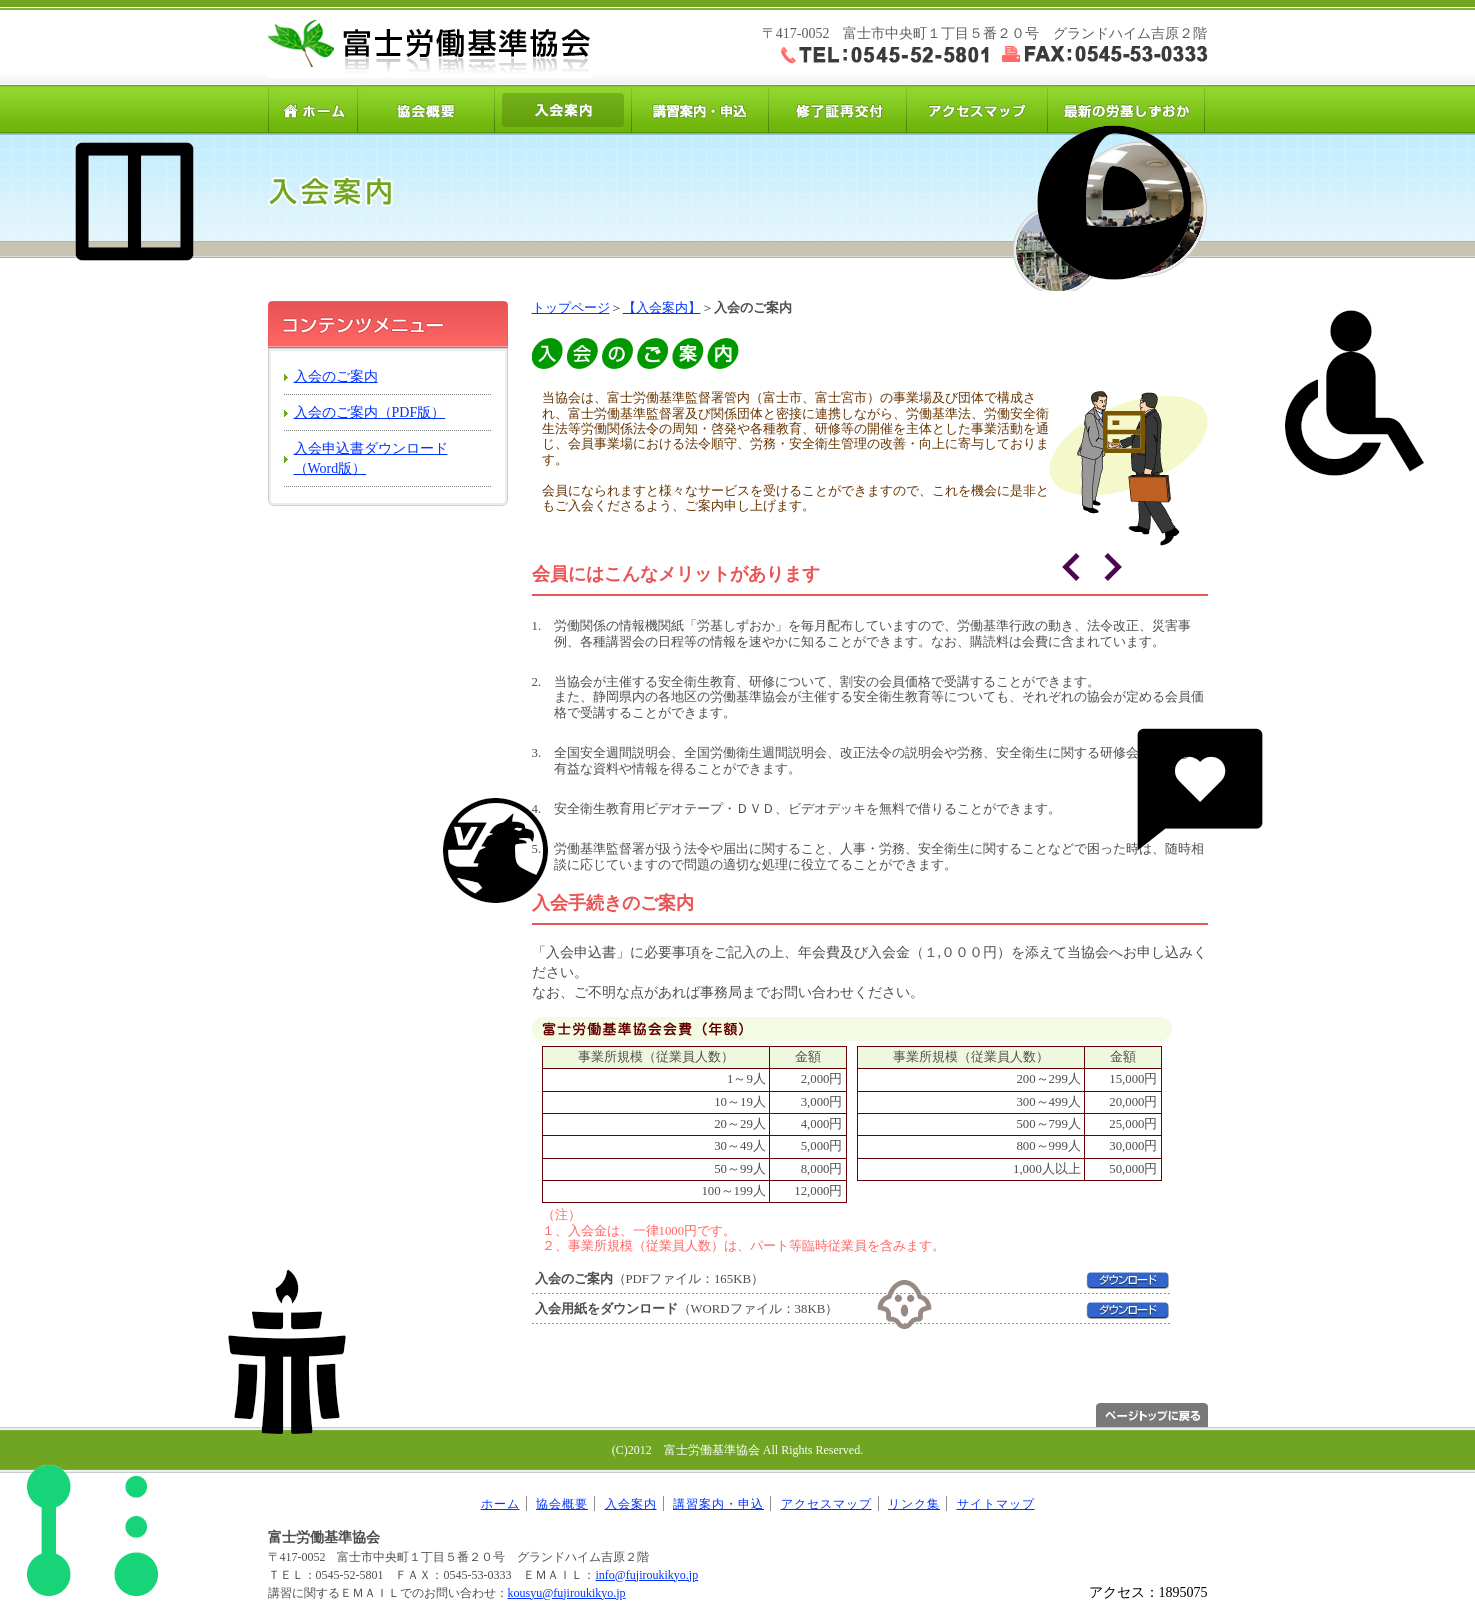  What do you see at coordinates (1092, 567) in the screenshot?
I see `view or edit source code` at bounding box center [1092, 567].